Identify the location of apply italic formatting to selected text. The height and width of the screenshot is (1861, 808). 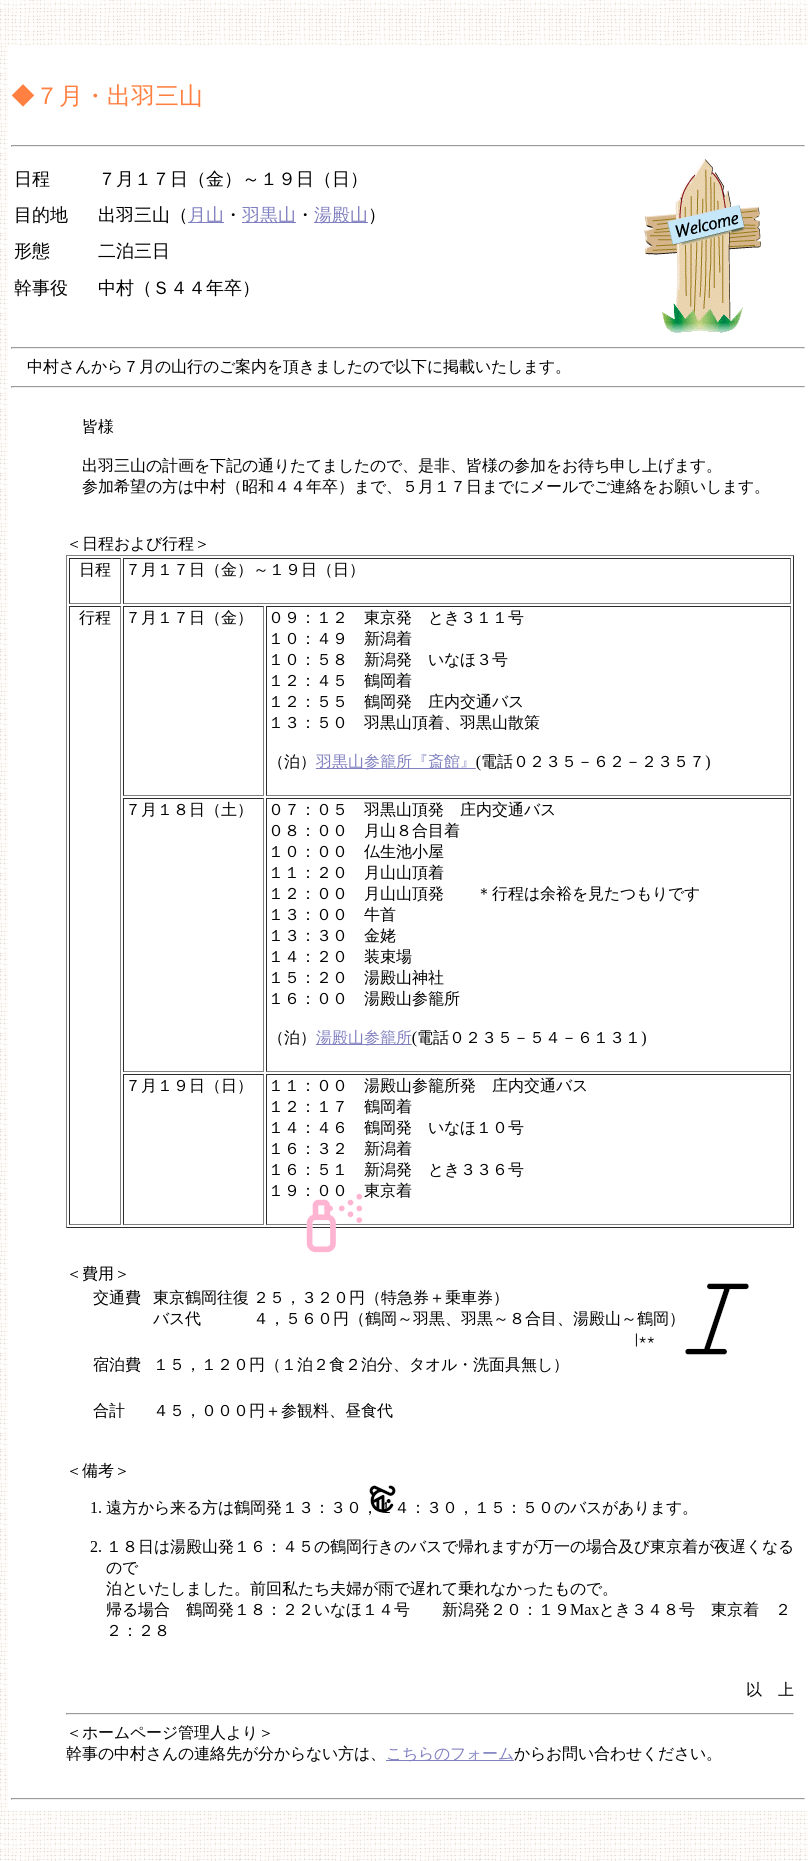
(717, 1319).